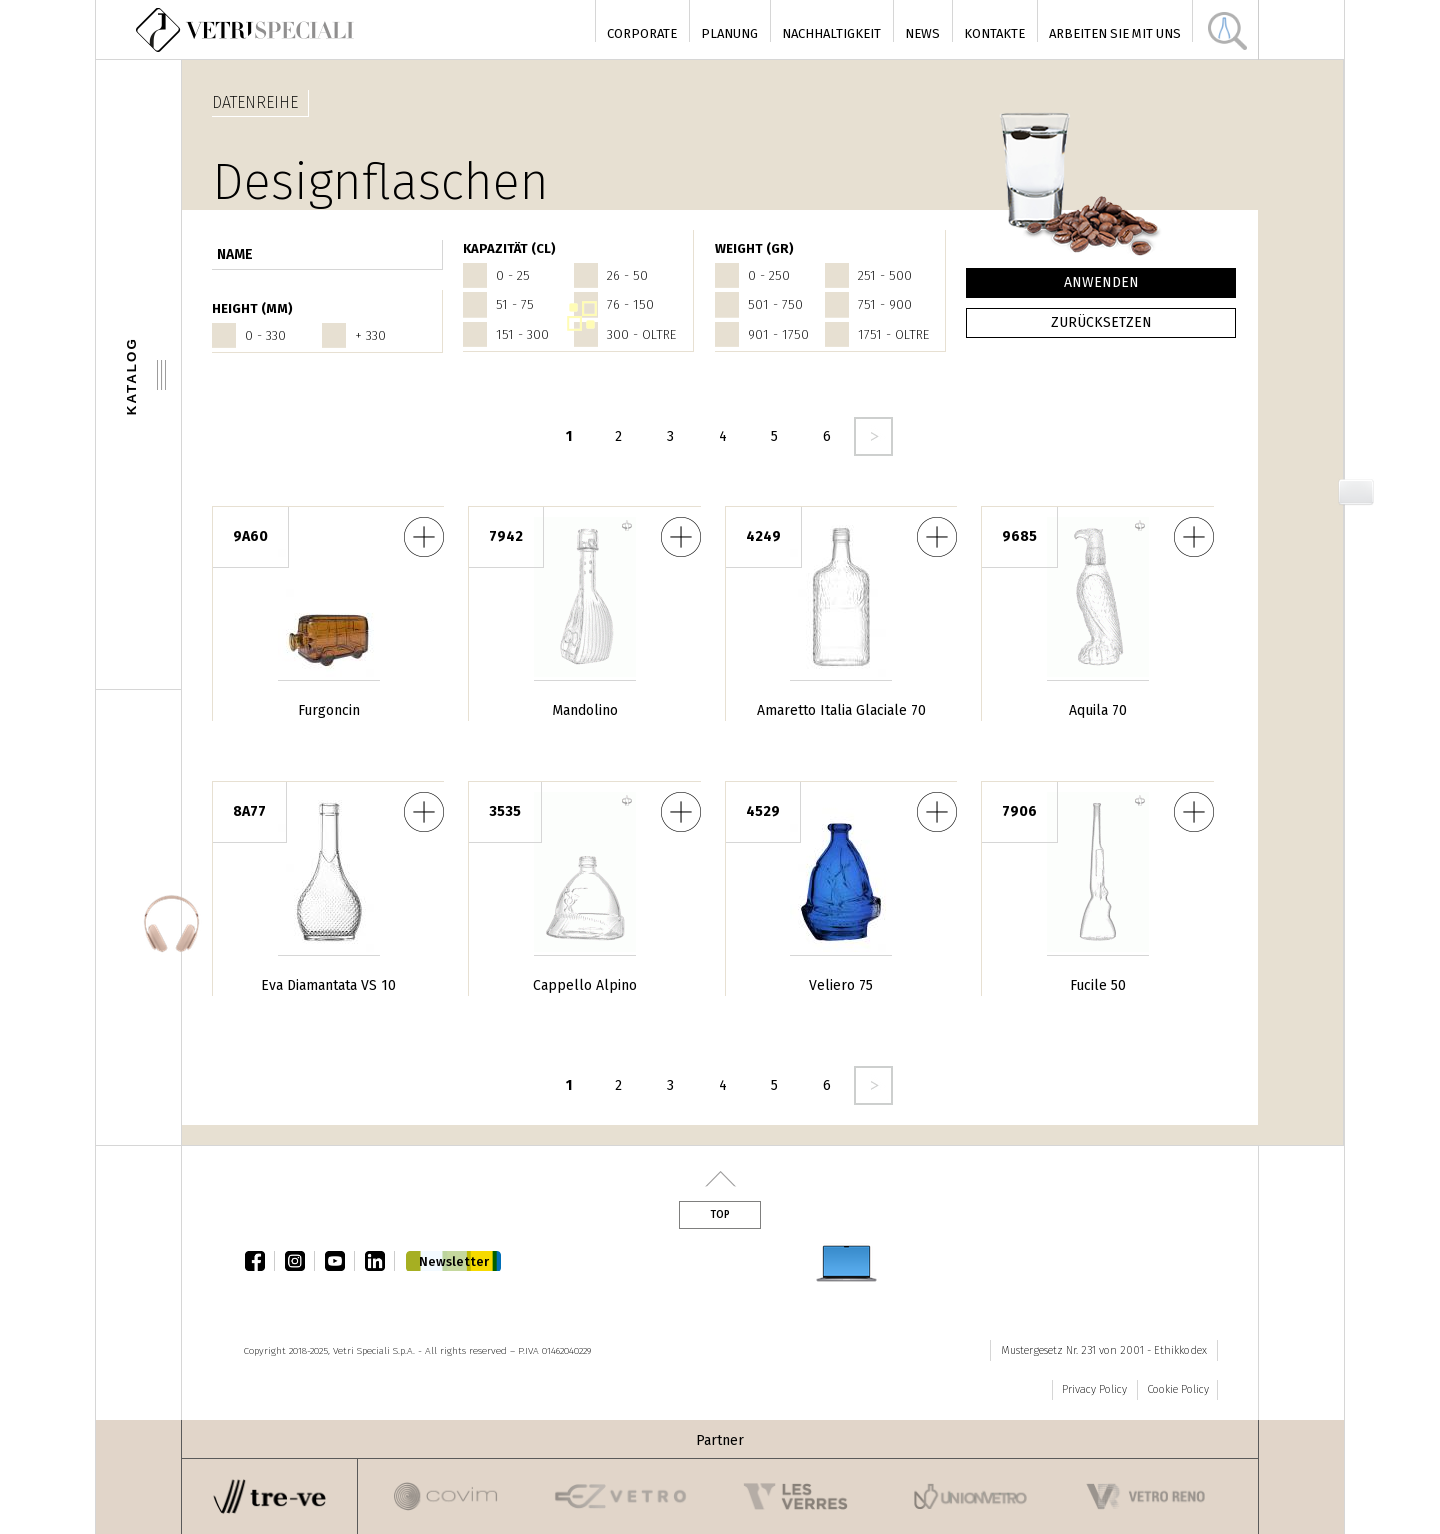 This screenshot has height=1534, width=1440. I want to click on launch klotski sliding block puzzle game, so click(582, 316).